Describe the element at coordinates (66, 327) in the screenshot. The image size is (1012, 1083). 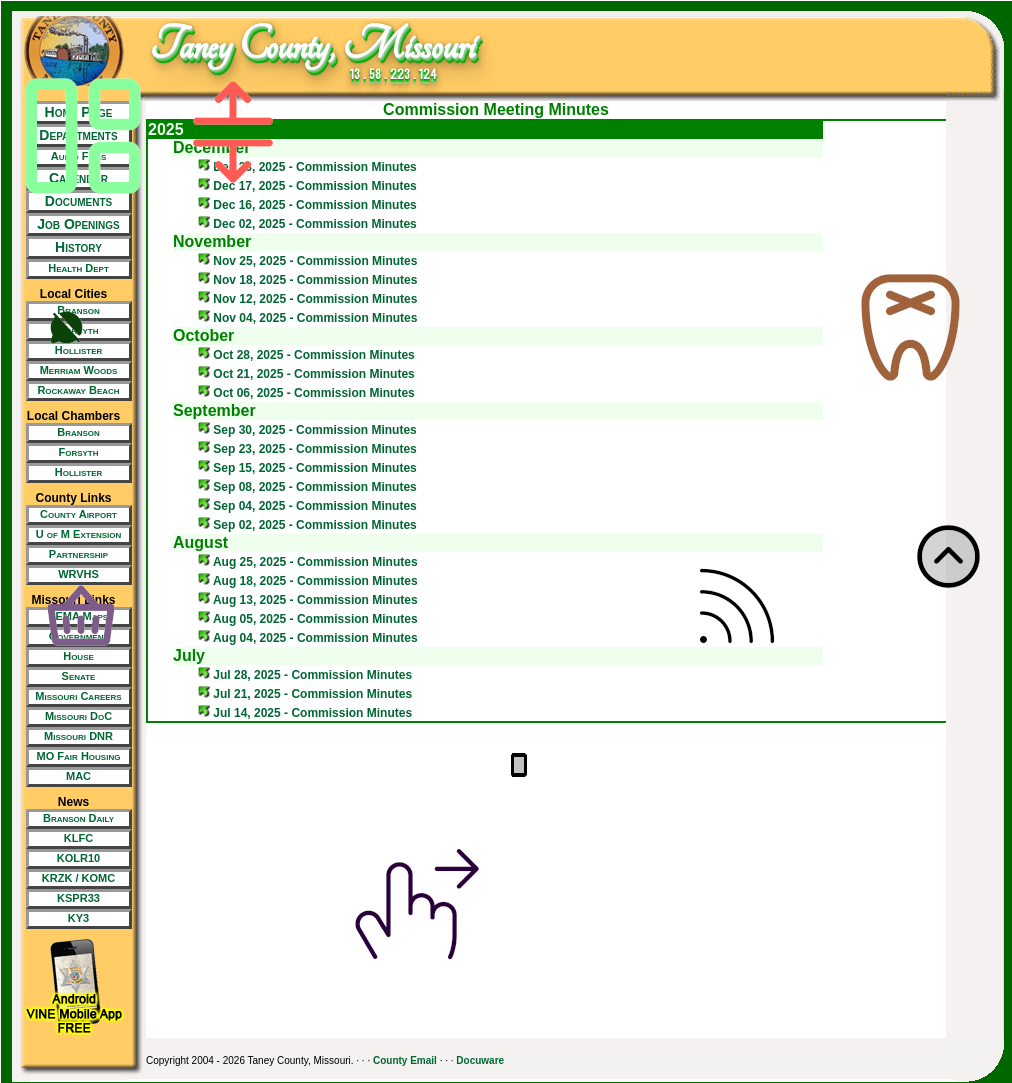
I see `mute or disable chat notifications` at that location.